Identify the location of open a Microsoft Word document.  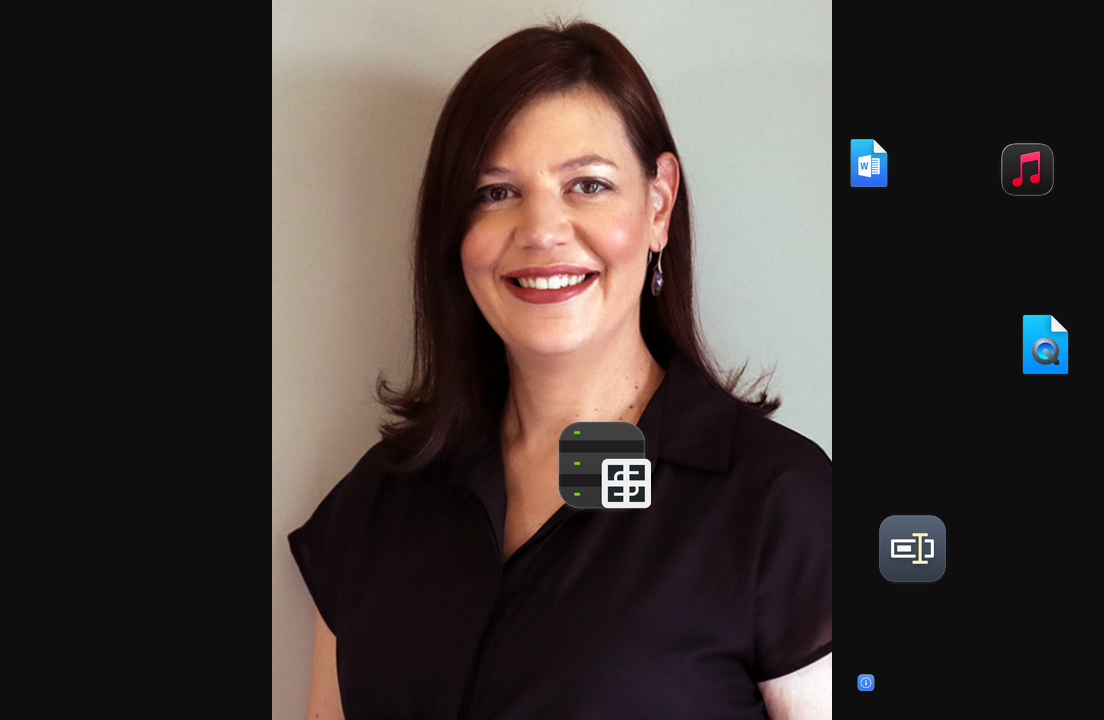
(869, 163).